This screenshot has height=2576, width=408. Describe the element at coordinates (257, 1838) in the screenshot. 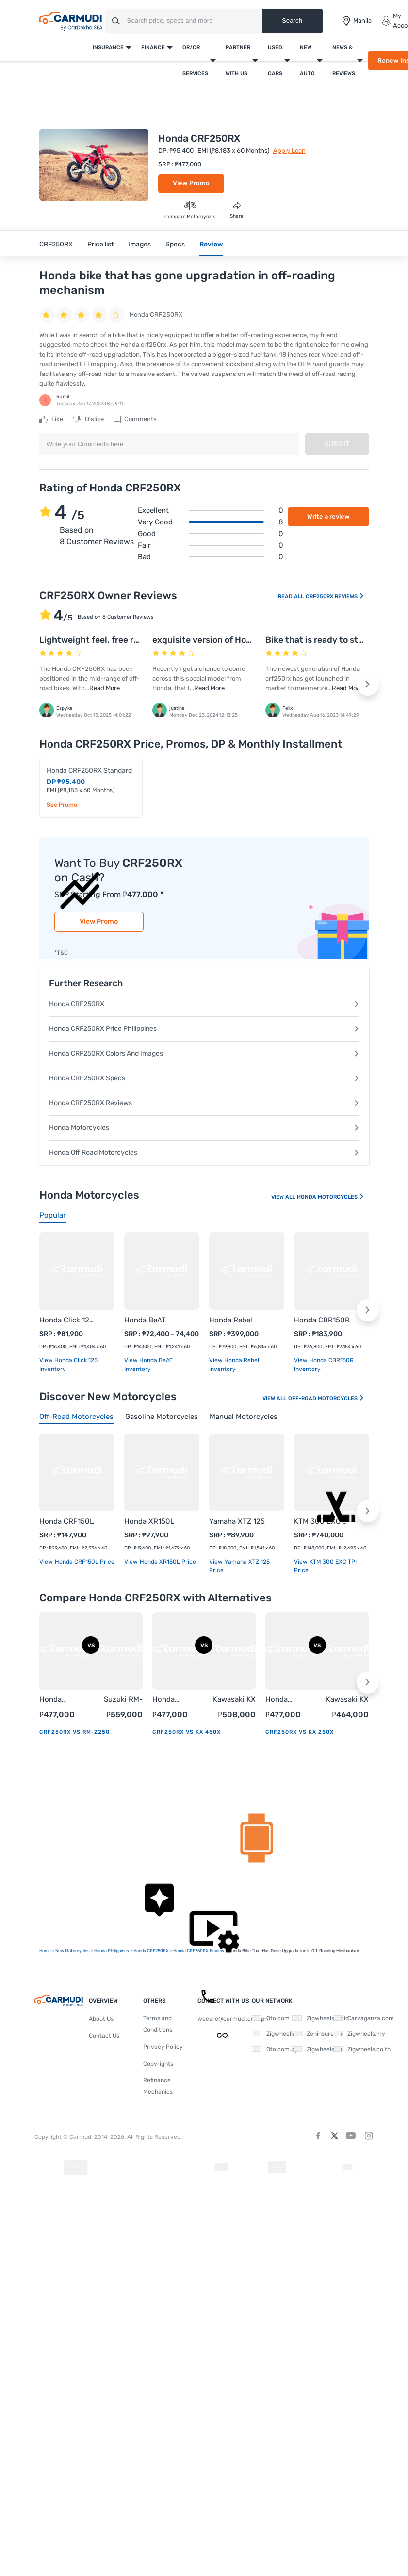

I see `access smartwatch settings or companion app` at that location.